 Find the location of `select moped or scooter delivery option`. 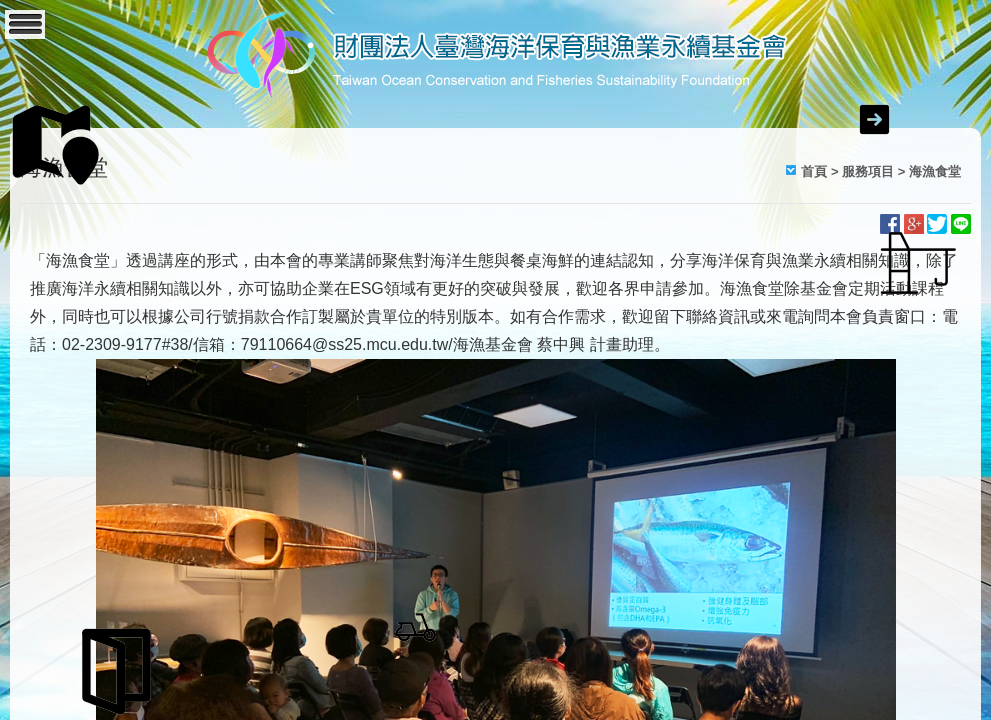

select moped or scooter delivery option is located at coordinates (415, 628).